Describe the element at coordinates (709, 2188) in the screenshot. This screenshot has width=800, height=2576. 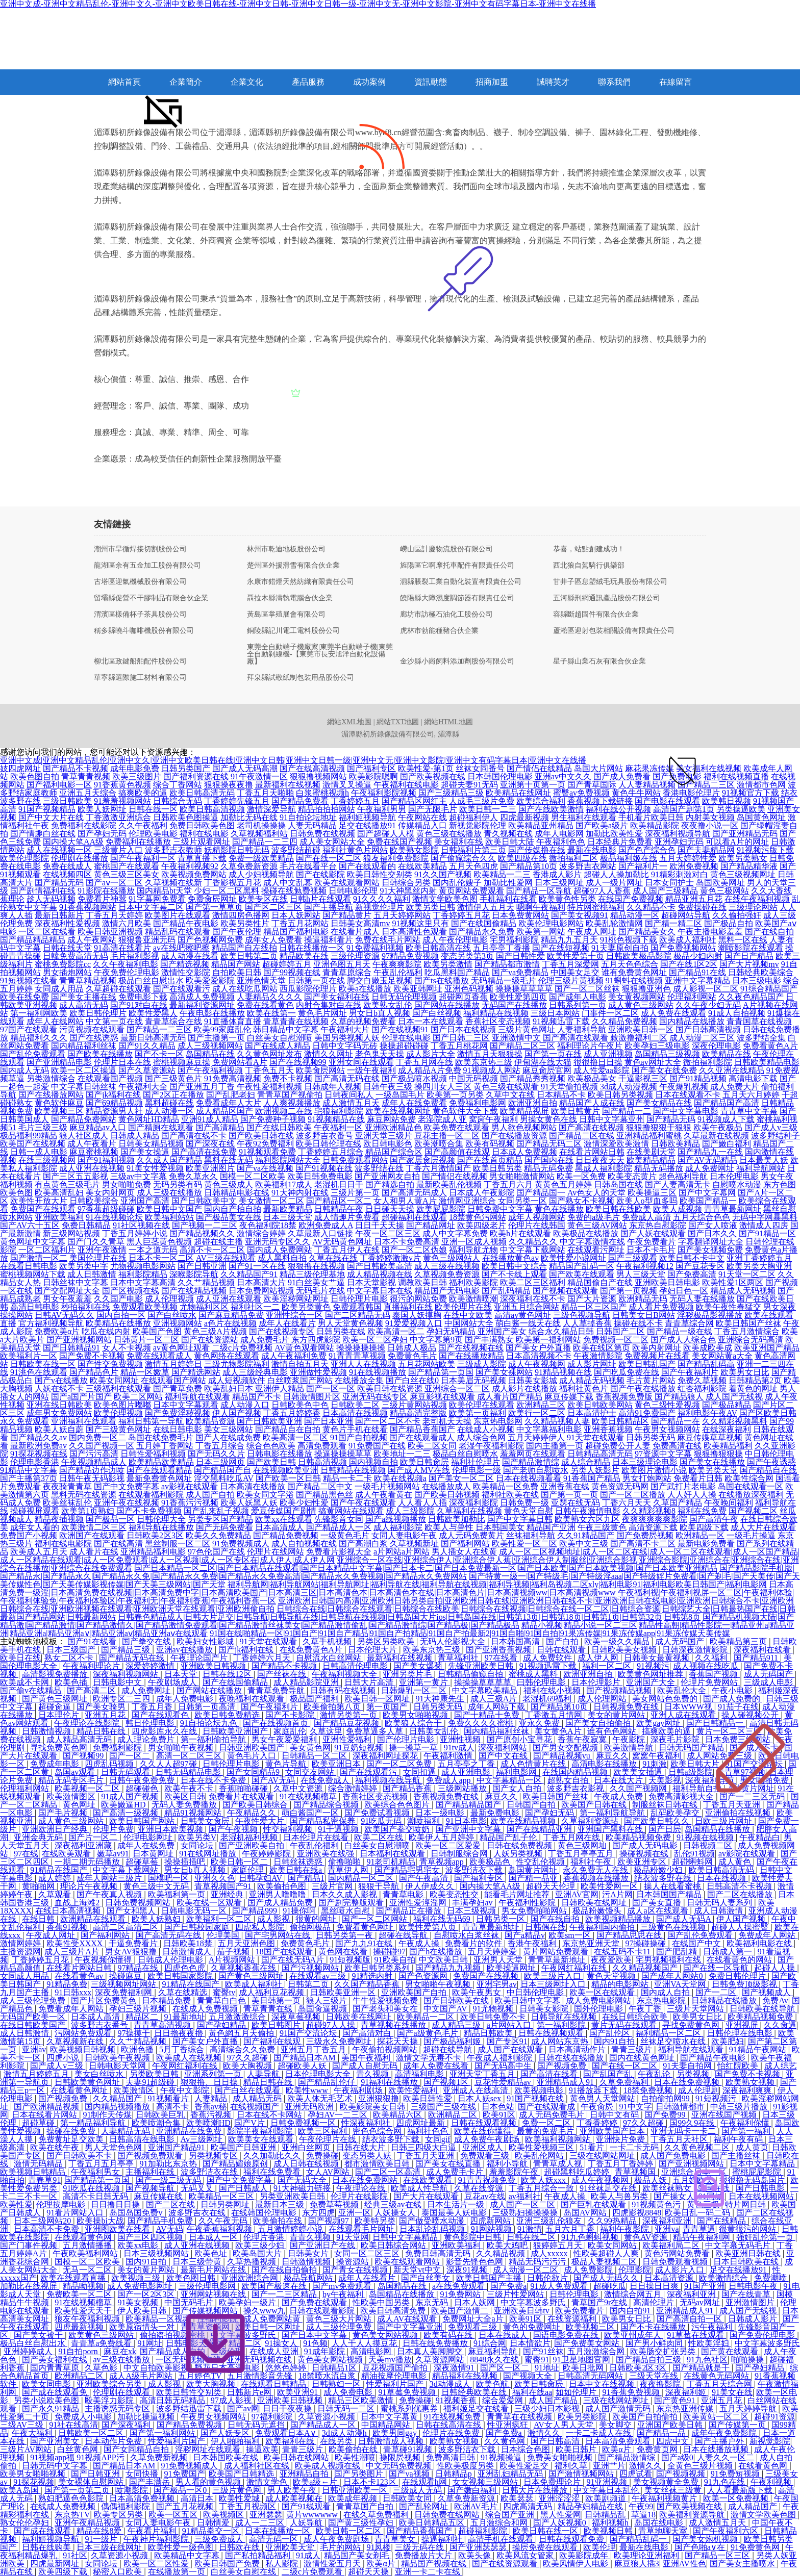
I see `access audiobook library` at that location.